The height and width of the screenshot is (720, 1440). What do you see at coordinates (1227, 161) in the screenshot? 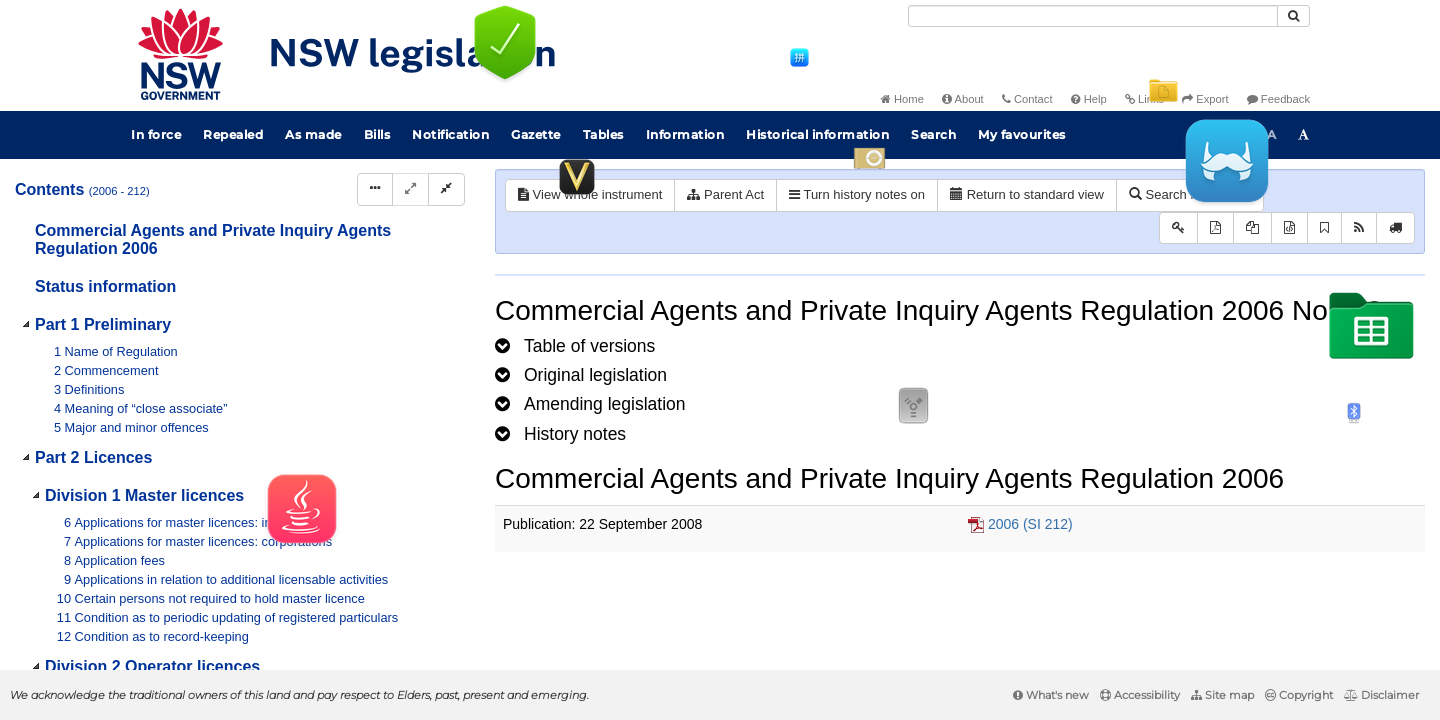
I see `open franz messaging app` at bounding box center [1227, 161].